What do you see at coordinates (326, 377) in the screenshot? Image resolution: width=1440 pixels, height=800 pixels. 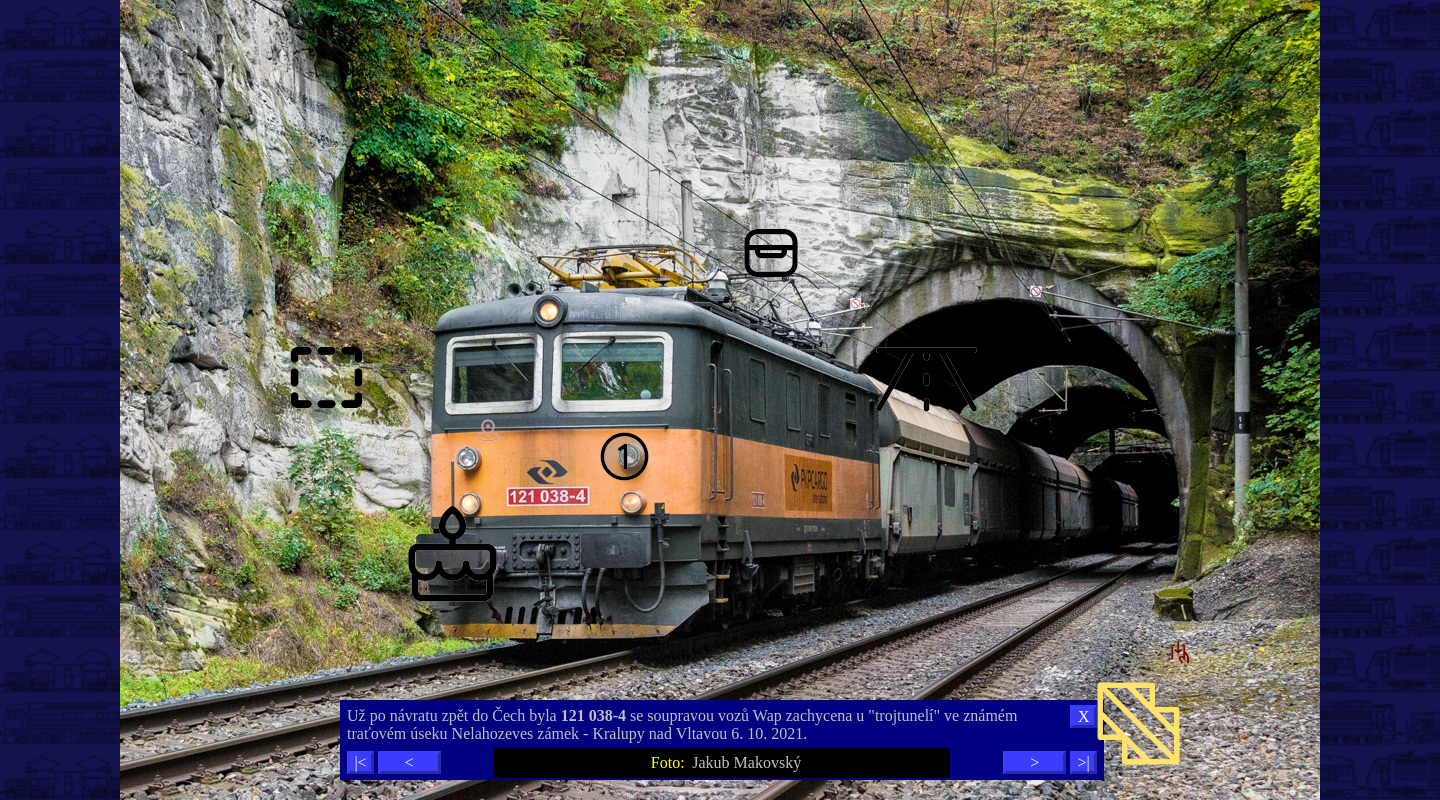 I see `select or define a region` at bounding box center [326, 377].